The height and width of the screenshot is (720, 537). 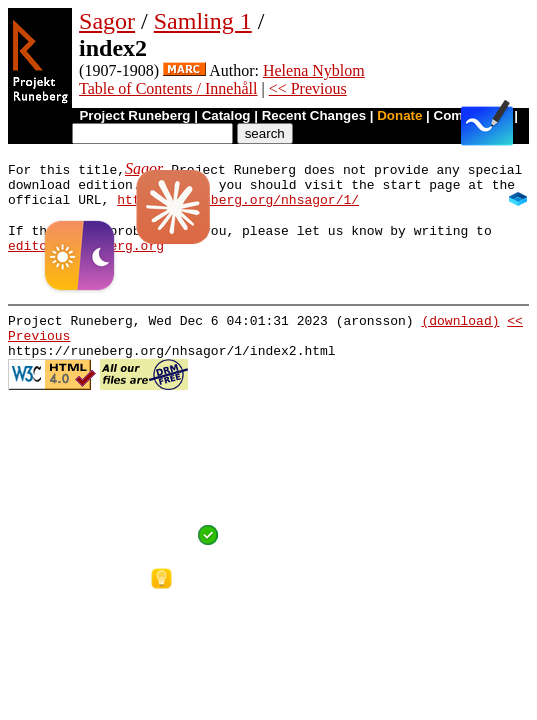 I want to click on open windows sandbox application, so click(x=518, y=199).